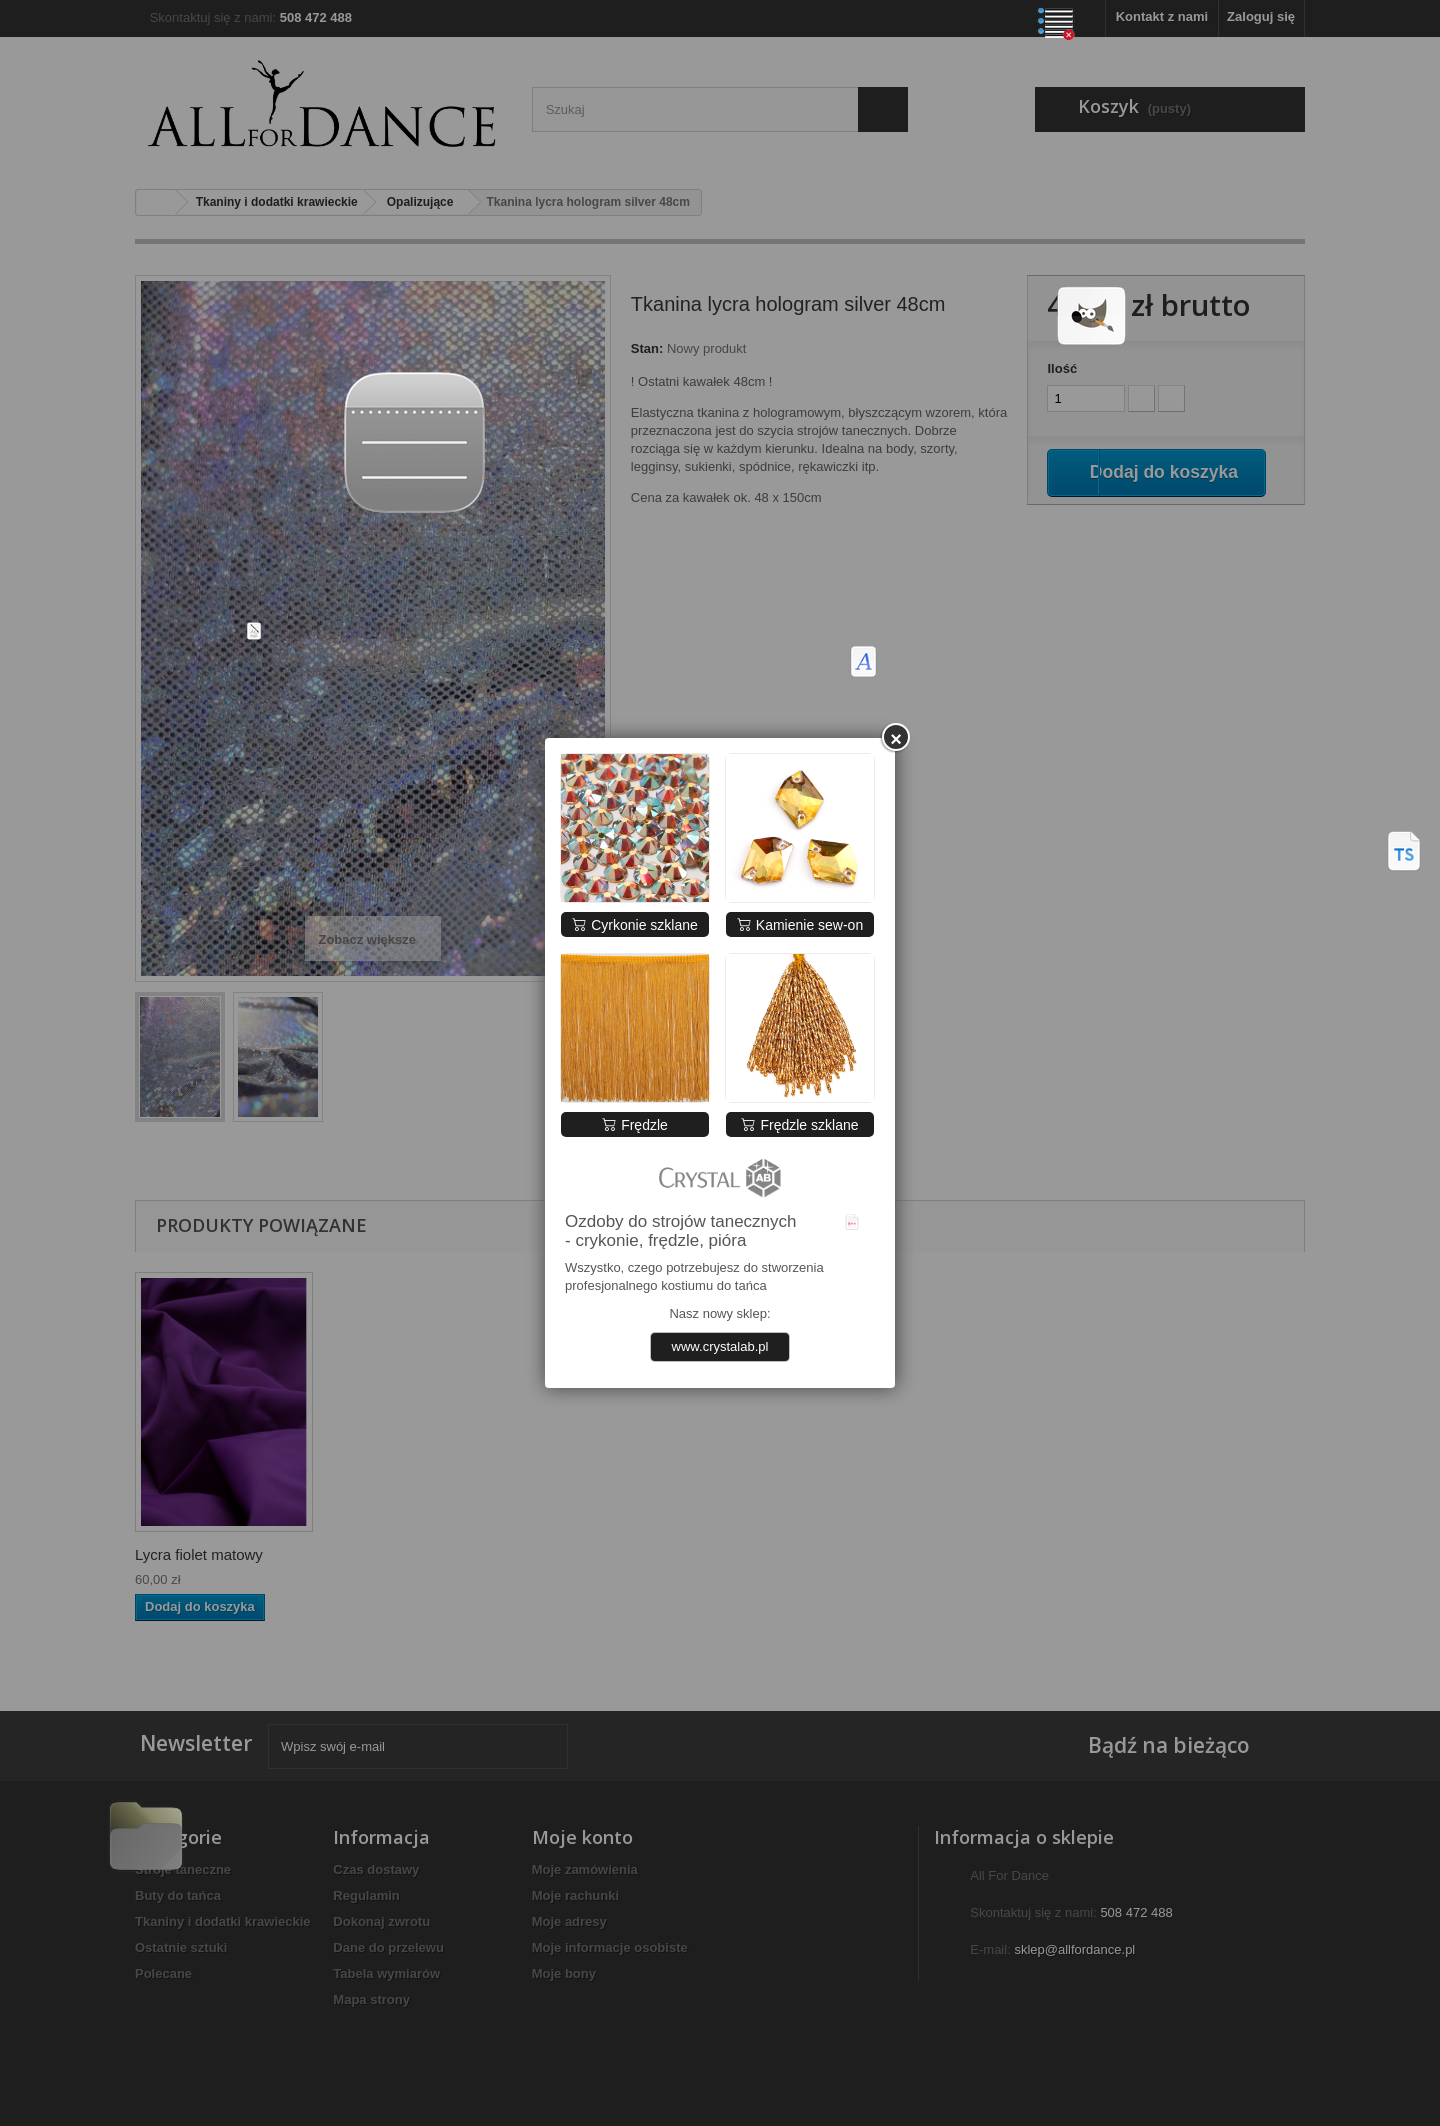 The image size is (1440, 2126). What do you see at coordinates (146, 1836) in the screenshot?
I see `an open folder in the file system` at bounding box center [146, 1836].